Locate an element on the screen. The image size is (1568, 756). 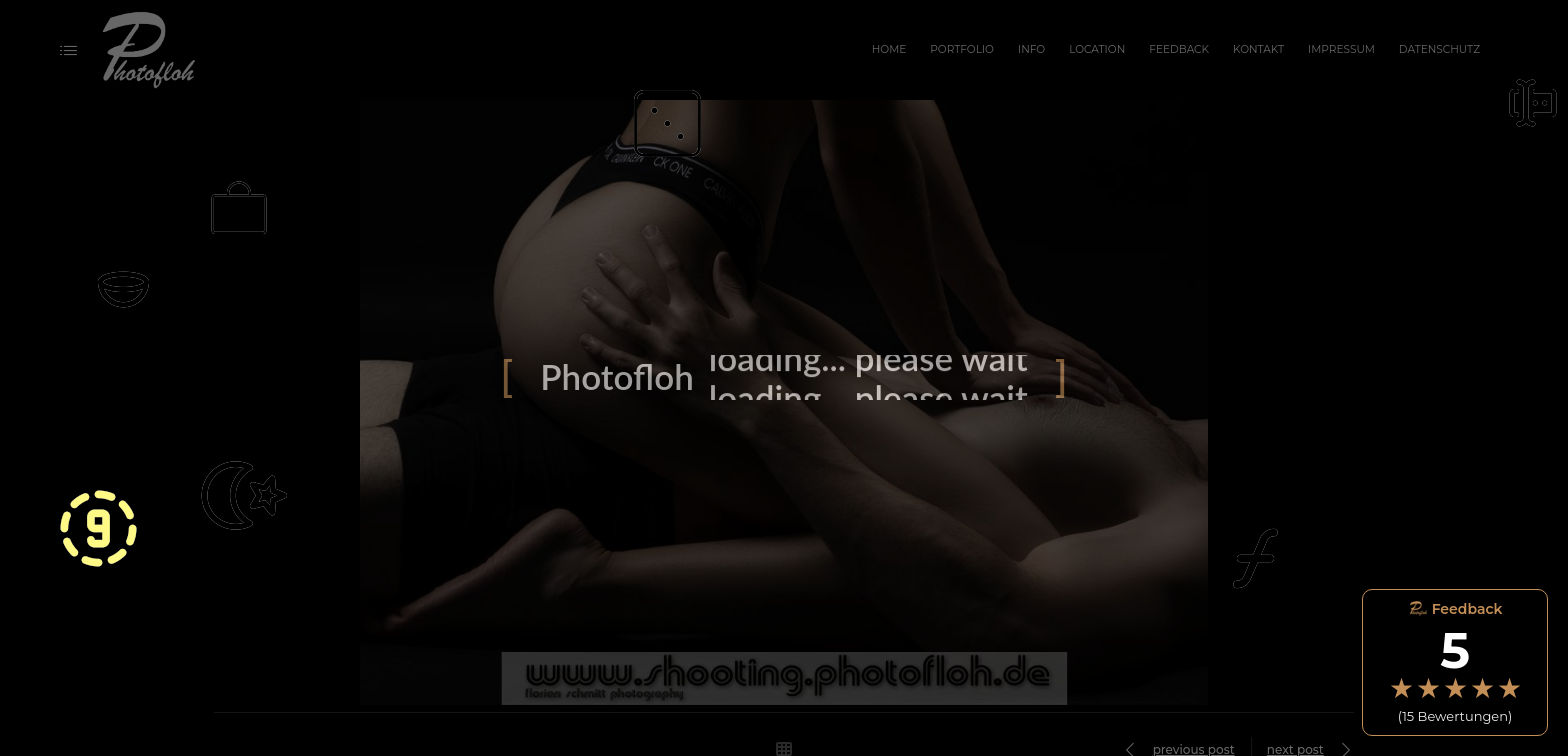
roll or randomize a selection is located at coordinates (667, 123).